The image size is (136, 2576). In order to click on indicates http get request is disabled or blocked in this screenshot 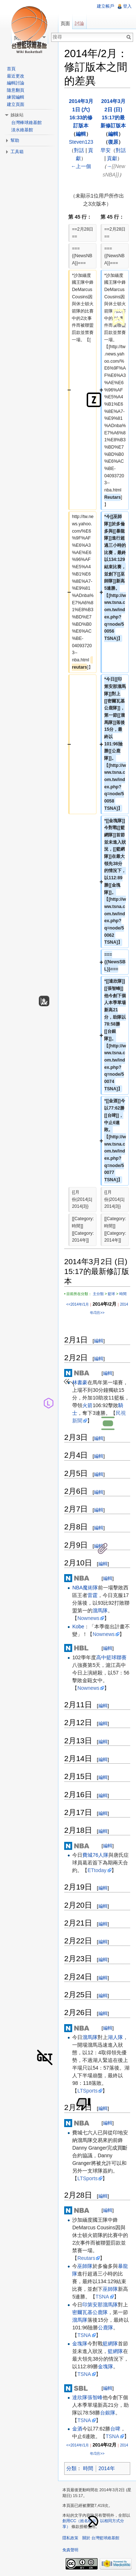, I will do `click(45, 2057)`.